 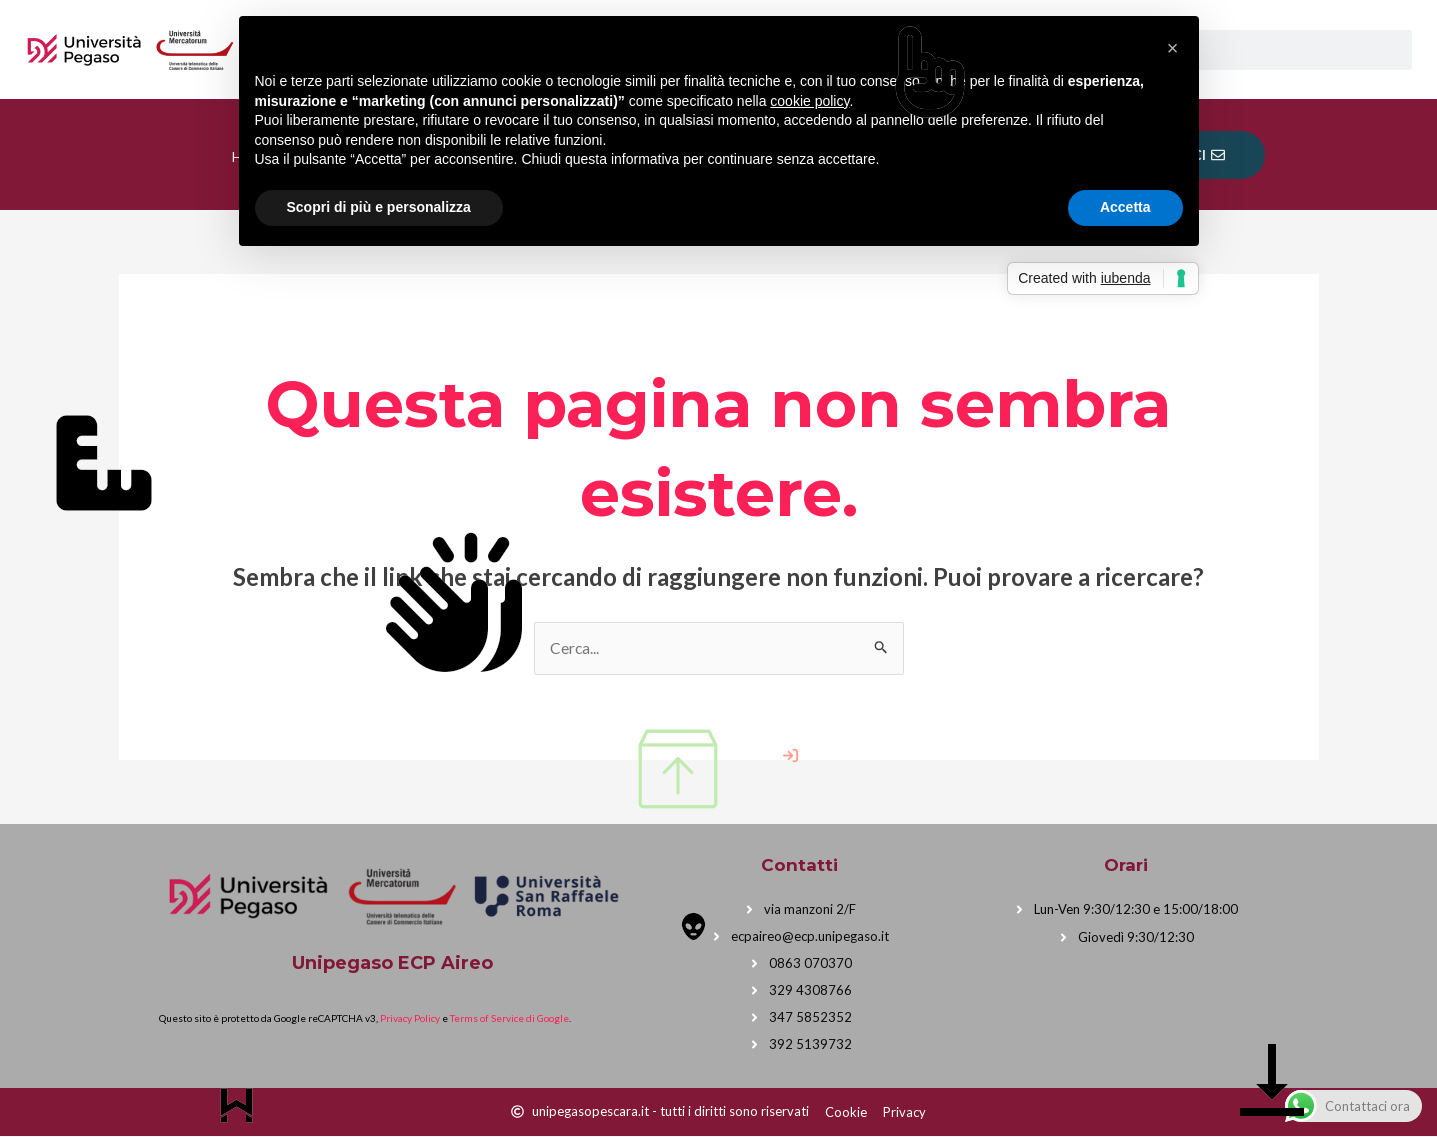 What do you see at coordinates (1272, 1080) in the screenshot?
I see `align content to the bottom of a container` at bounding box center [1272, 1080].